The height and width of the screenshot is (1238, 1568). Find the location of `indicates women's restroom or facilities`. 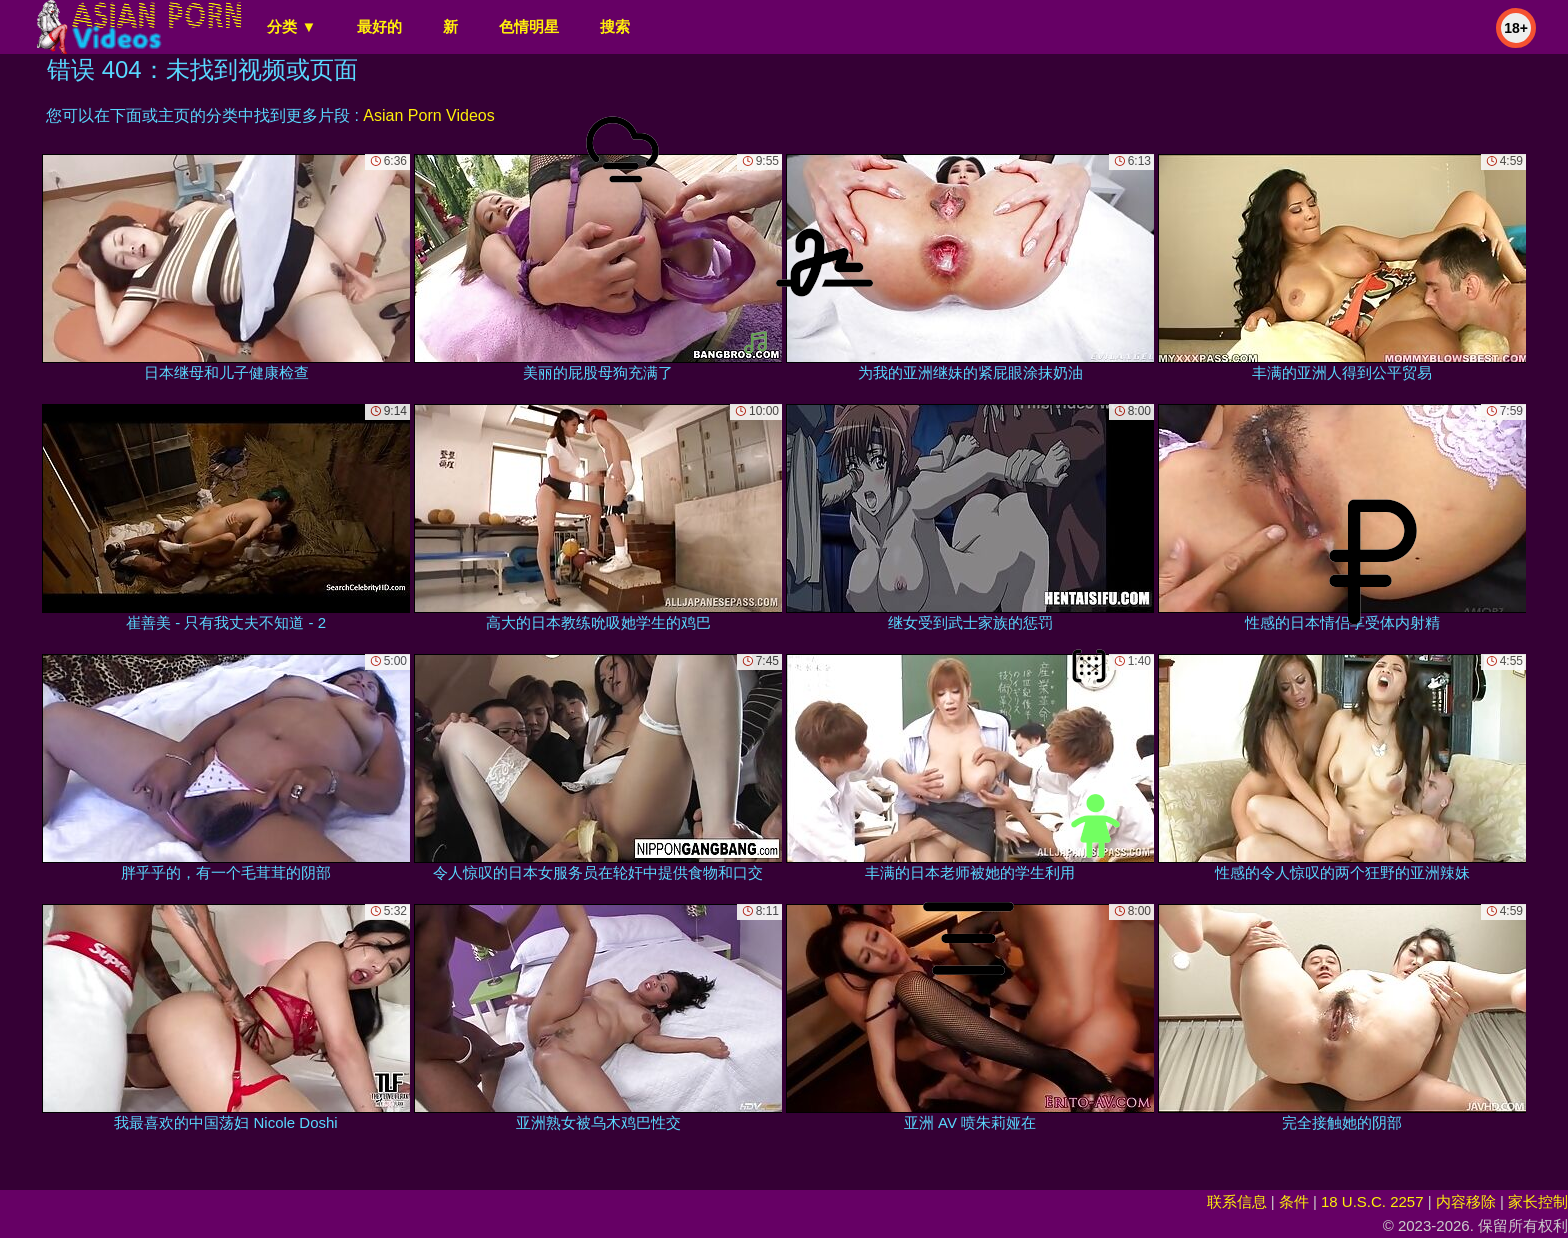

indicates women's restroom or facilities is located at coordinates (1095, 827).